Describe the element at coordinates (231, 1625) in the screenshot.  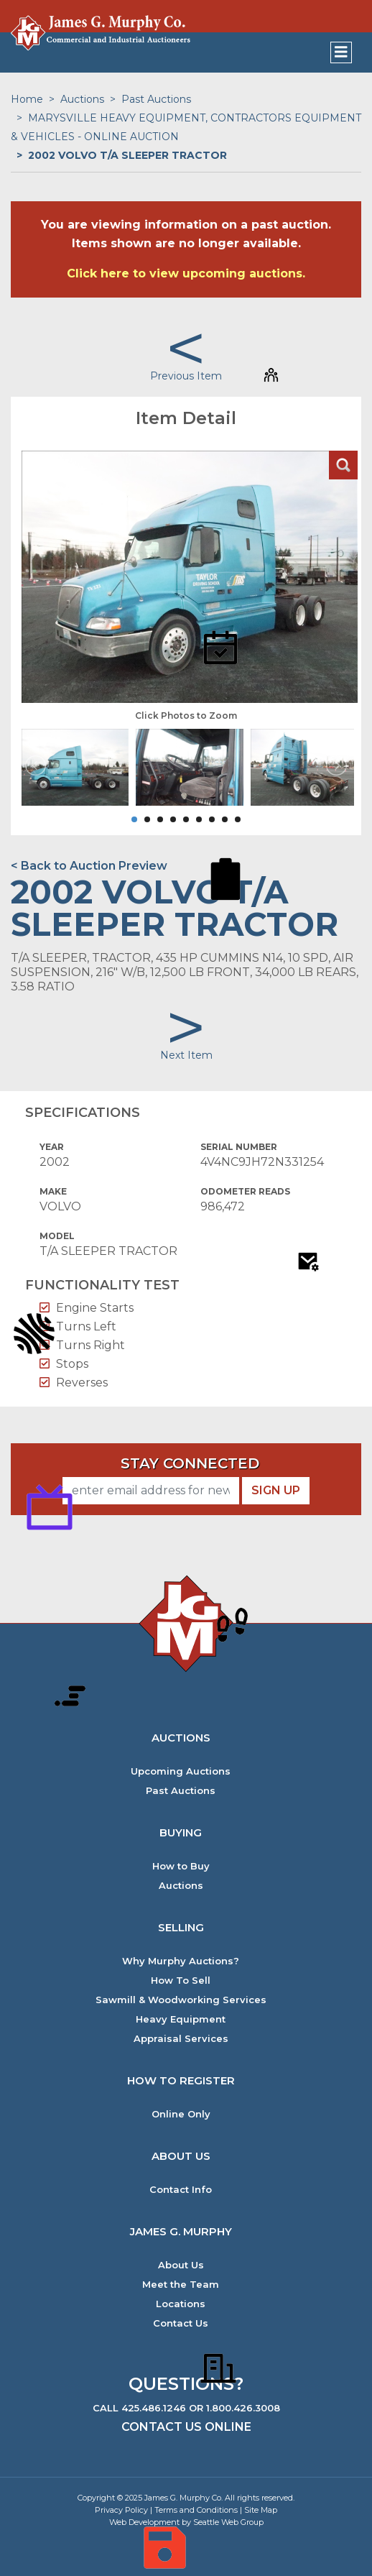
I see `view walking directions or pedestrian route` at that location.